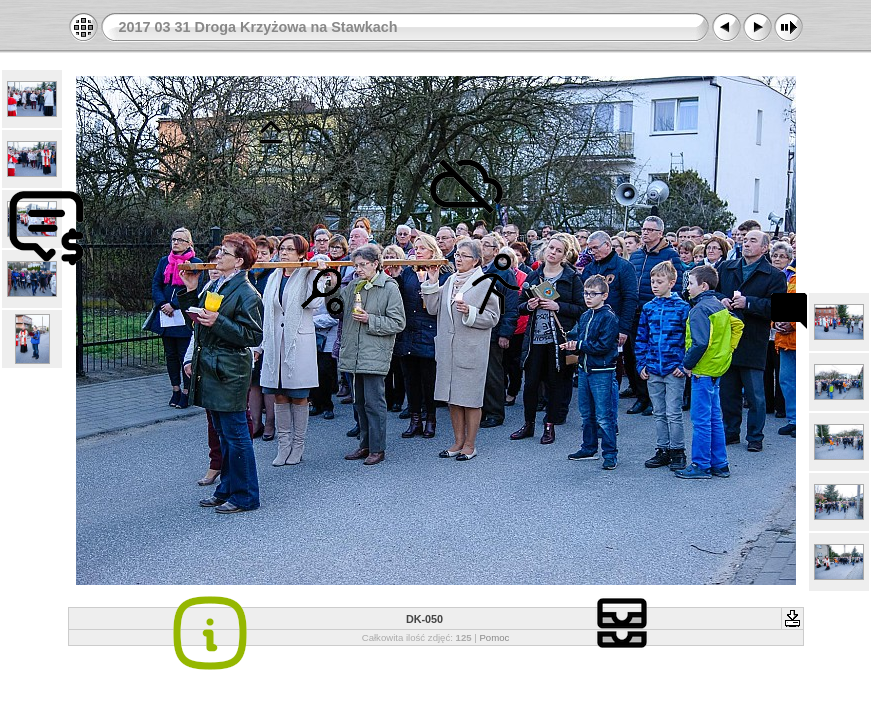 The image size is (871, 720). What do you see at coordinates (210, 633) in the screenshot?
I see `view more information or details` at bounding box center [210, 633].